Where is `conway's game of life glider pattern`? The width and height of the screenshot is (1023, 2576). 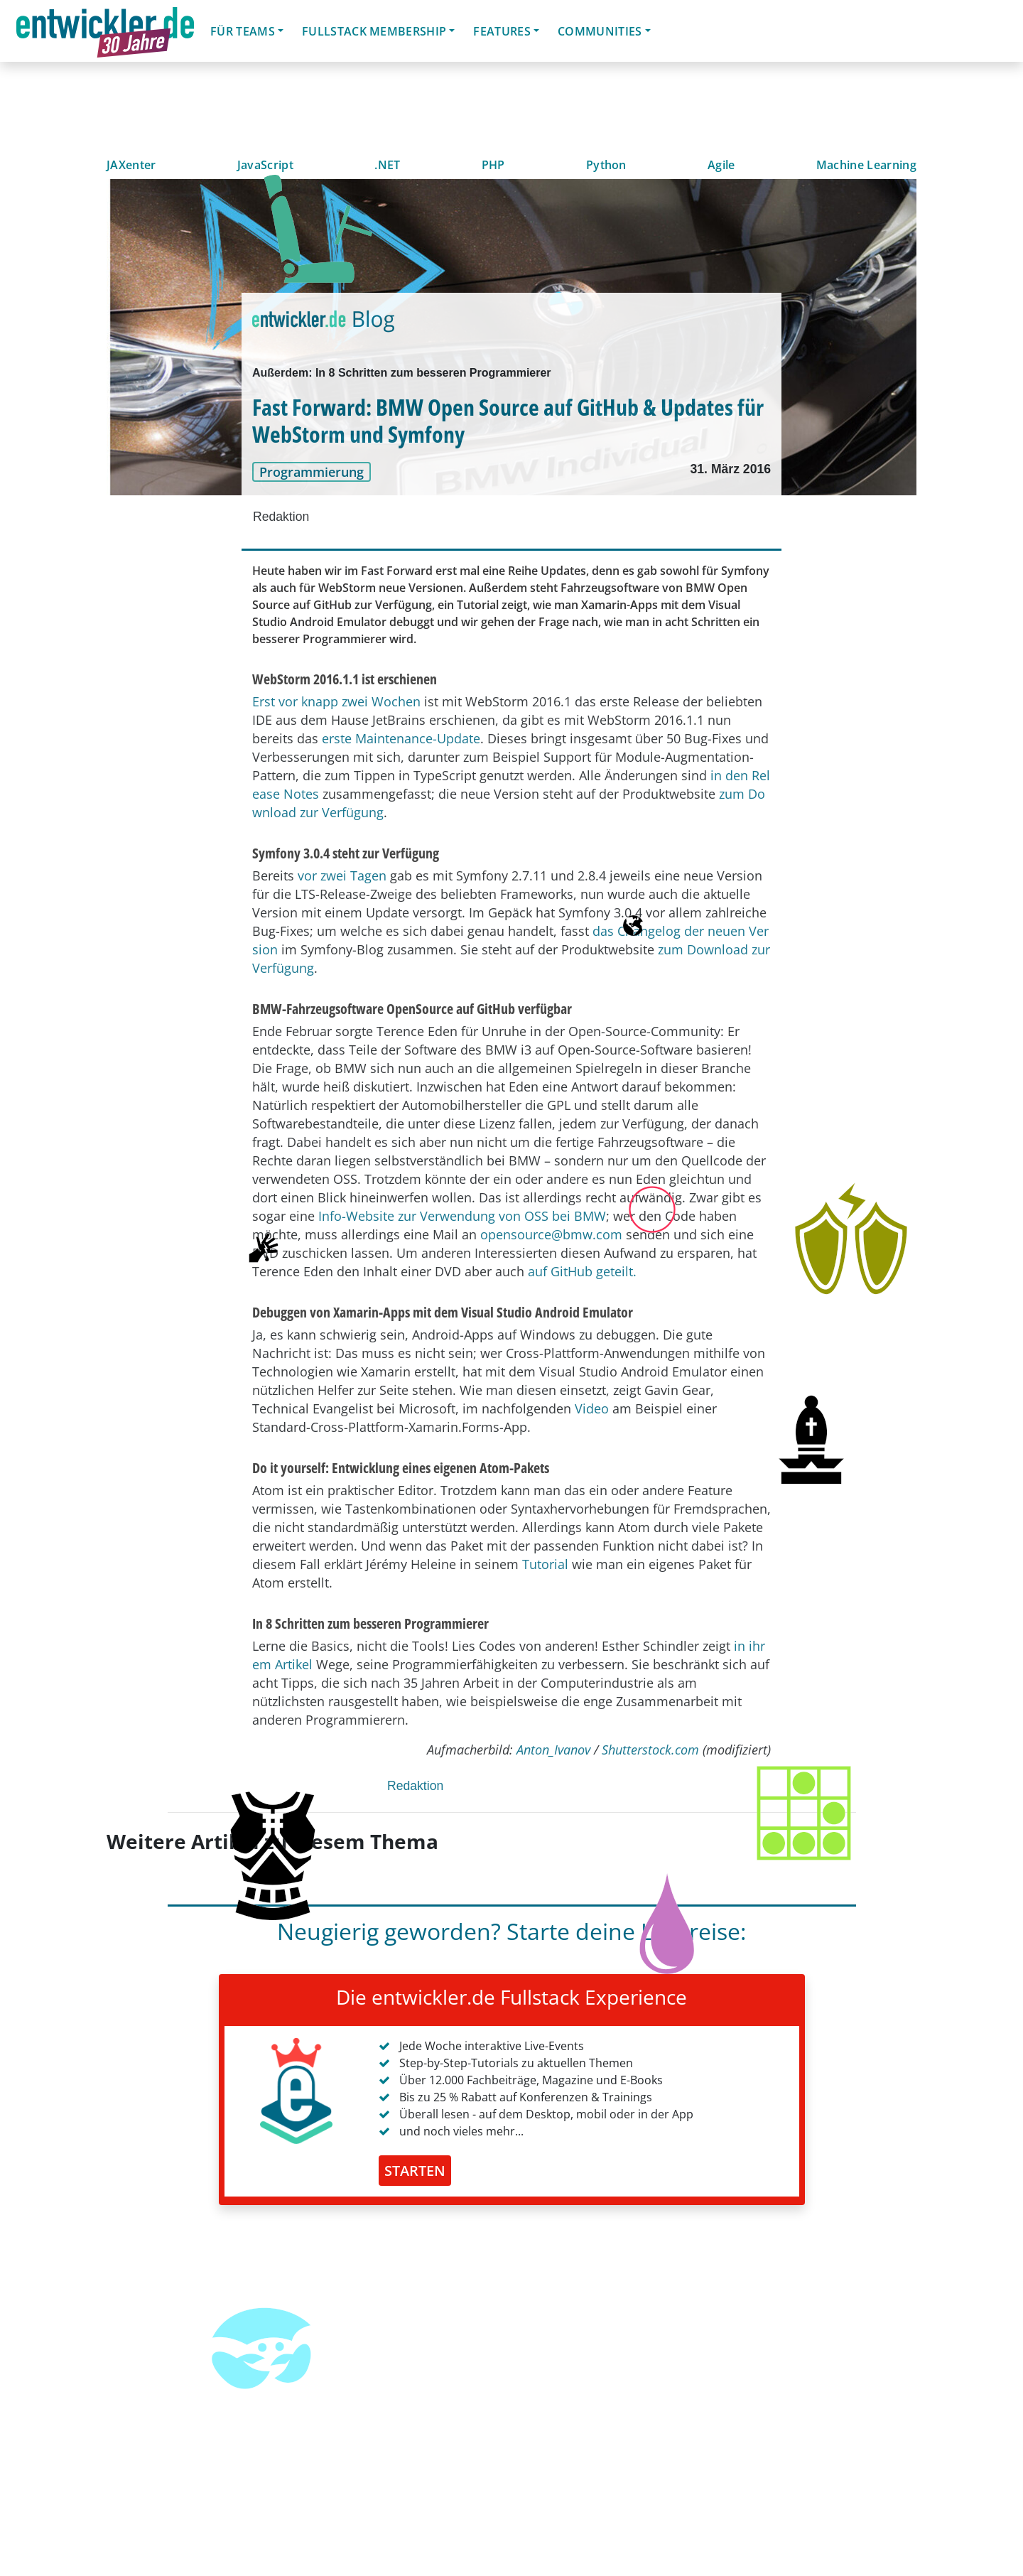 conway's game of life glider pattern is located at coordinates (803, 1813).